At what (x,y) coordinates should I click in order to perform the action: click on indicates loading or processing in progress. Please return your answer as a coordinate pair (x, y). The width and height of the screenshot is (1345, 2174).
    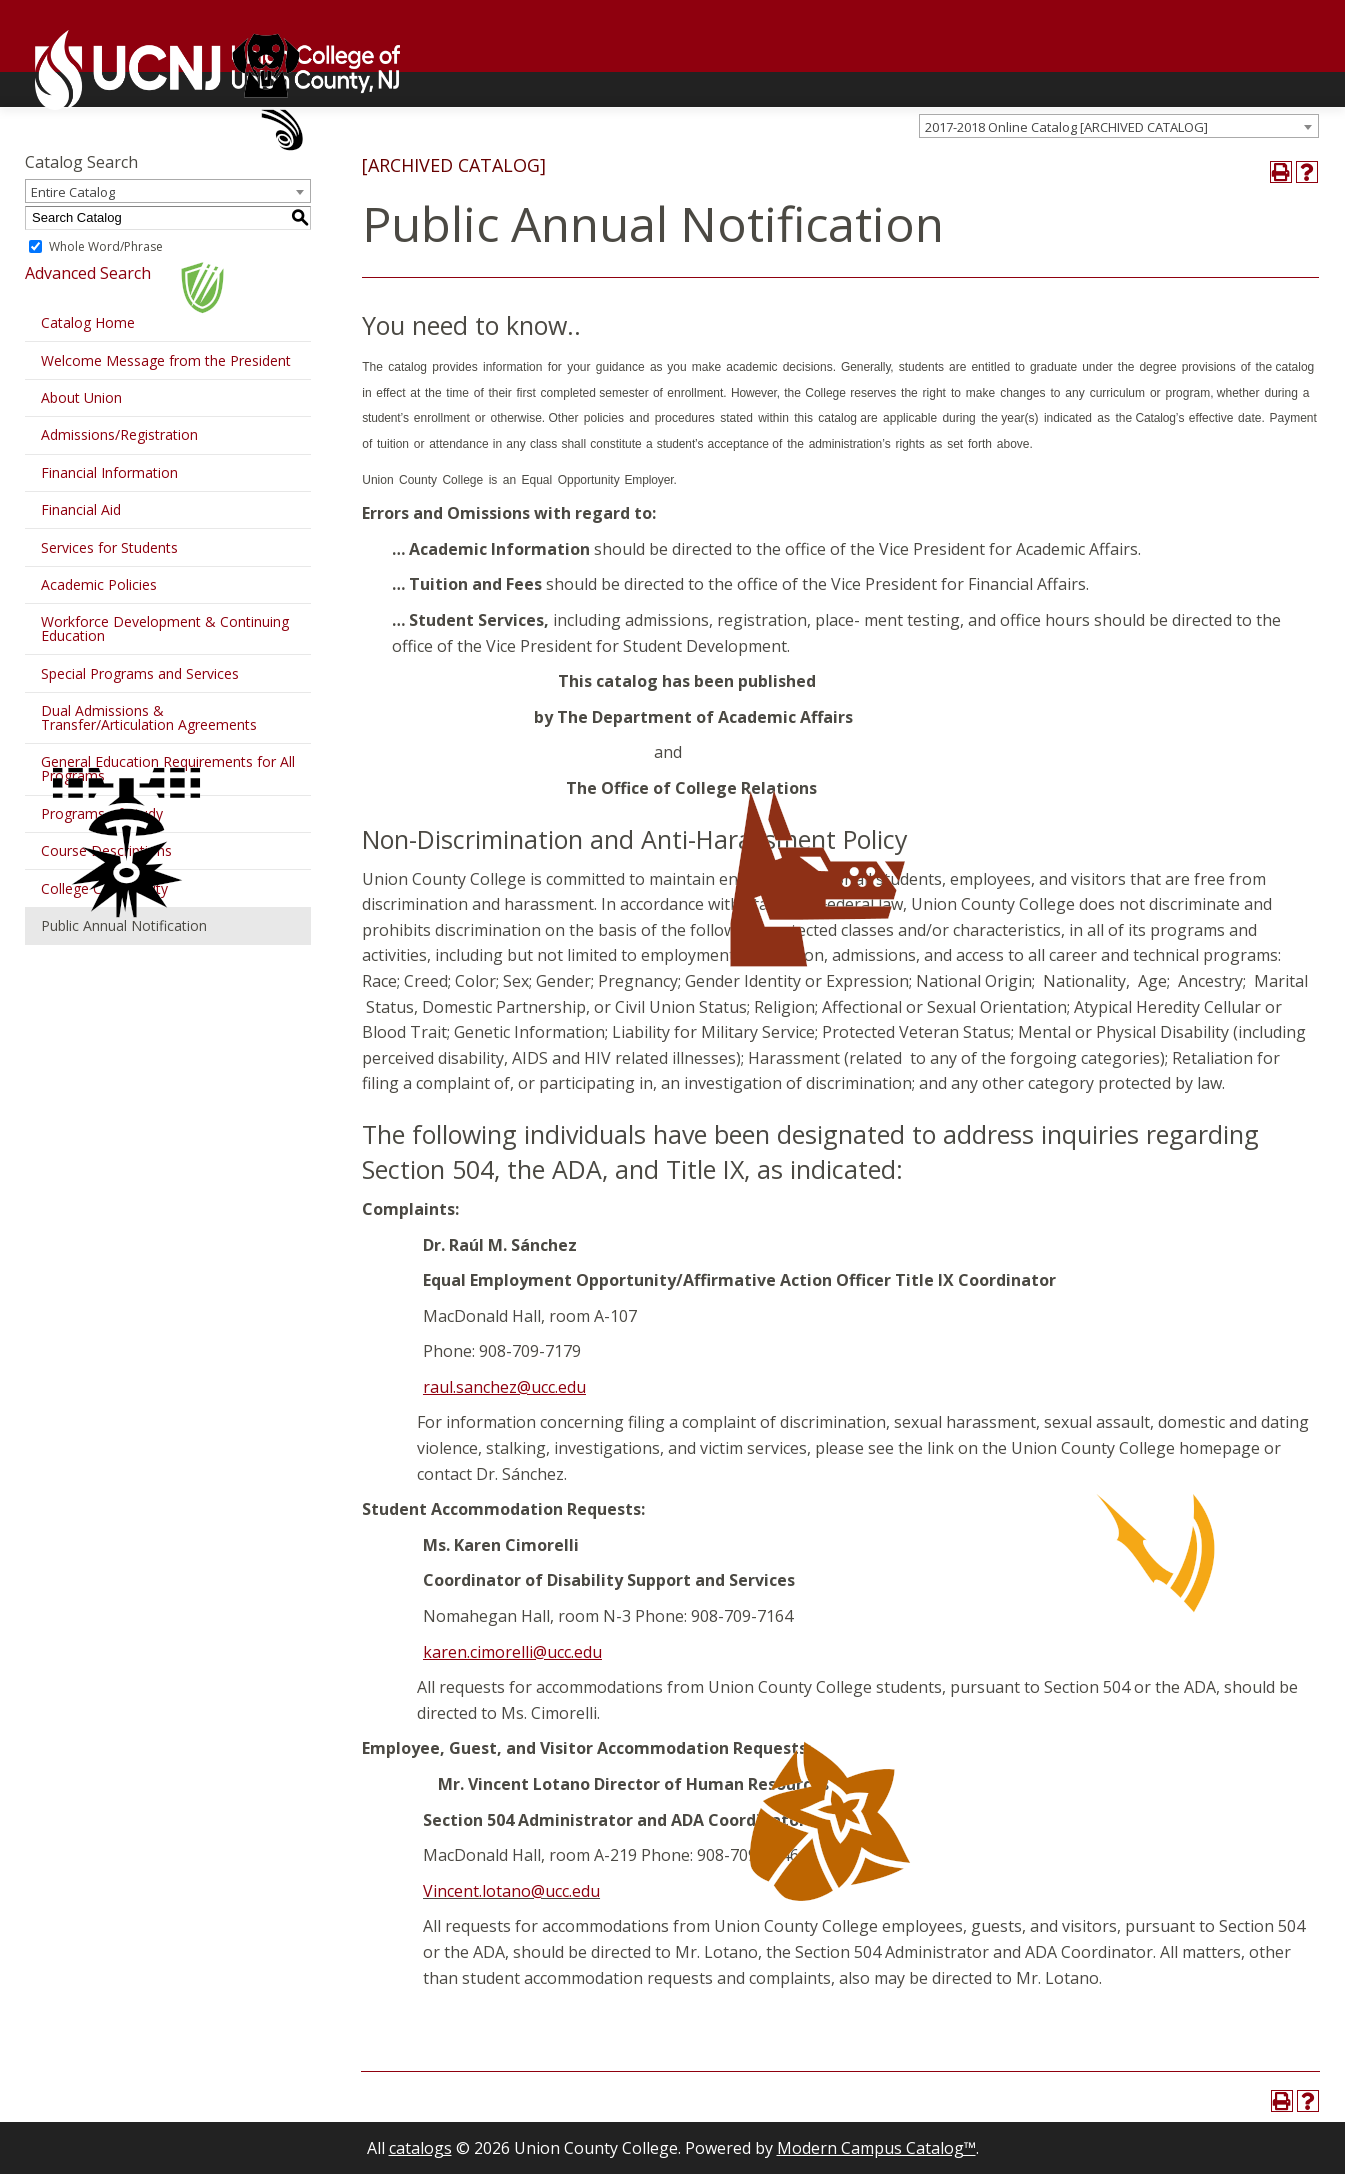
    Looking at the image, I should click on (282, 130).